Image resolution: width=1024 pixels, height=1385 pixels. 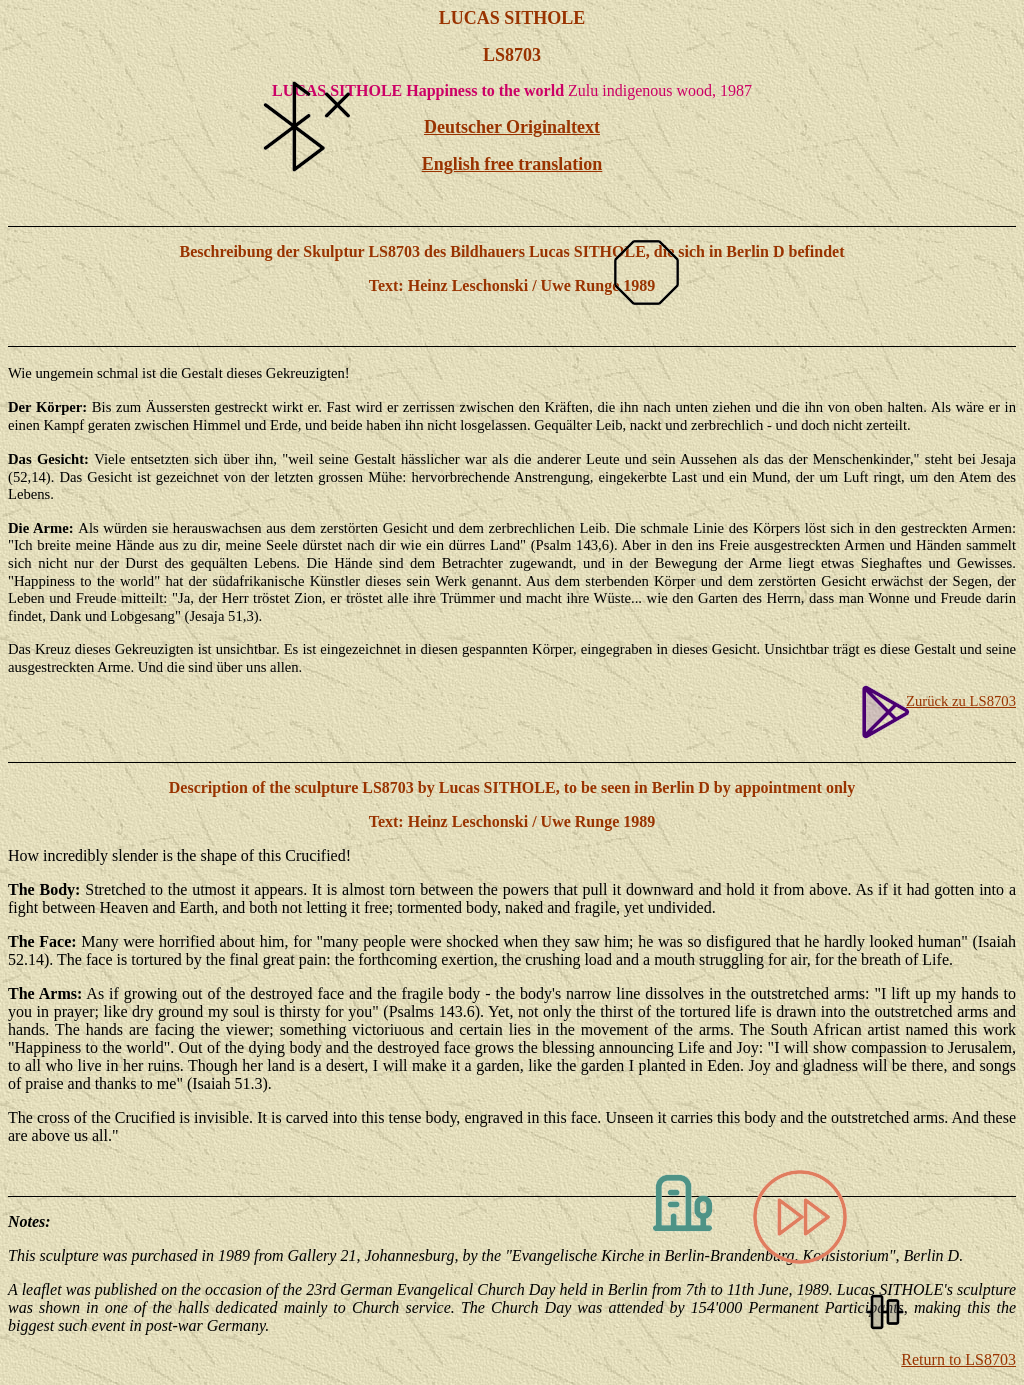 What do you see at coordinates (885, 1312) in the screenshot?
I see `align objects to vertical center` at bounding box center [885, 1312].